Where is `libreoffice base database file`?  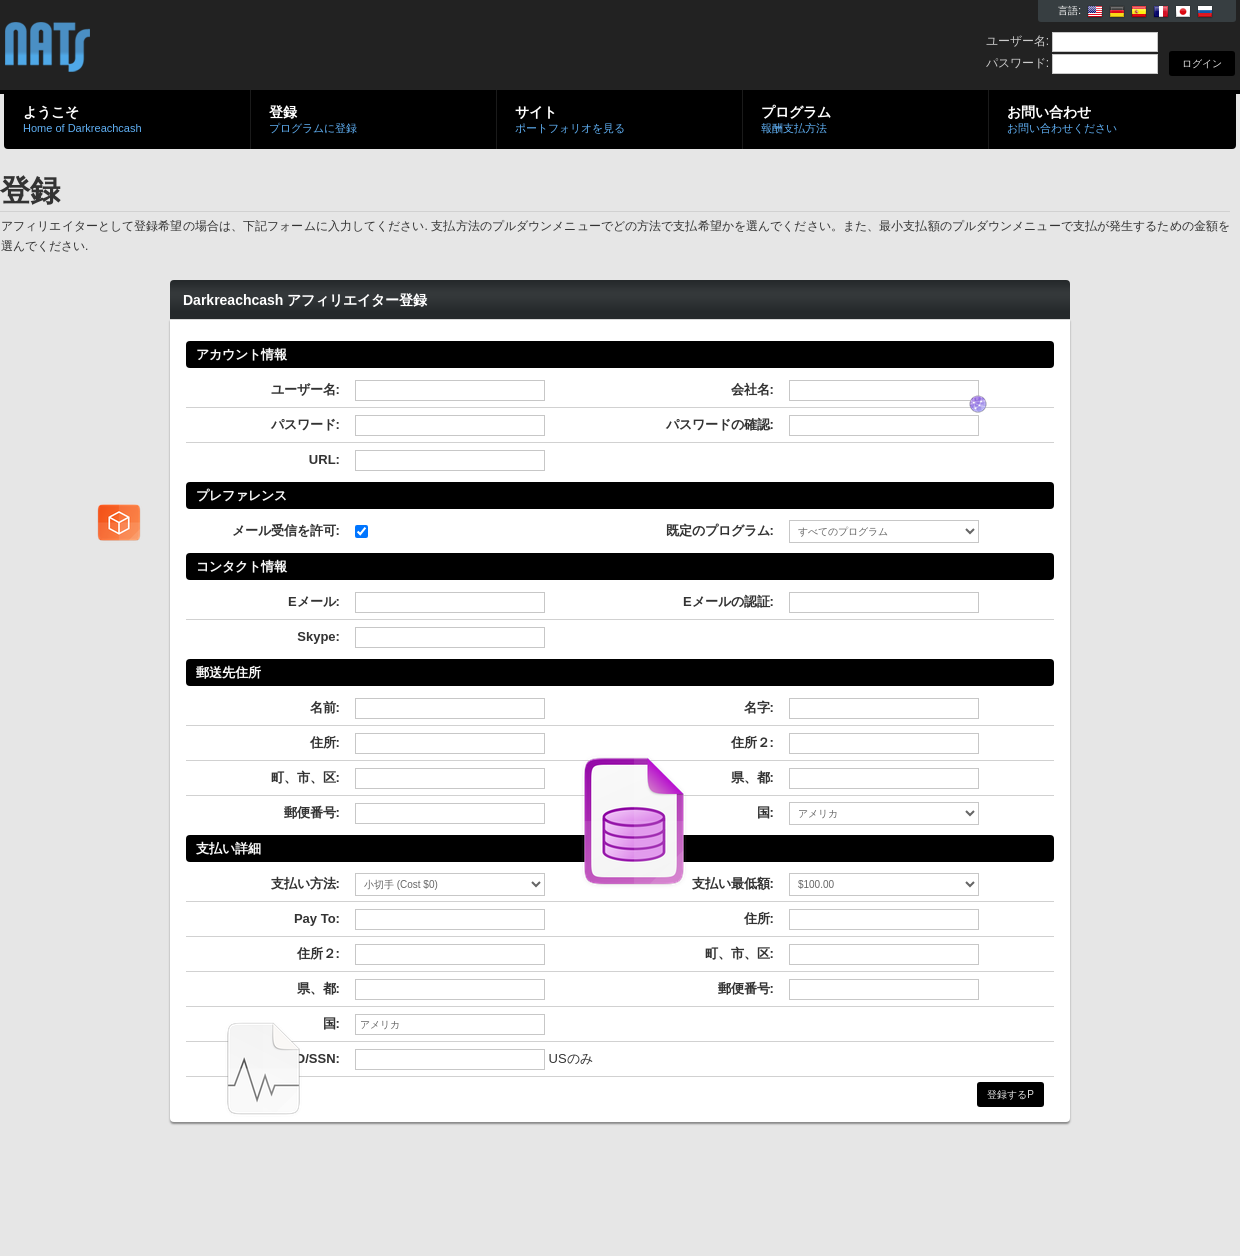
libreoffice base database file is located at coordinates (634, 821).